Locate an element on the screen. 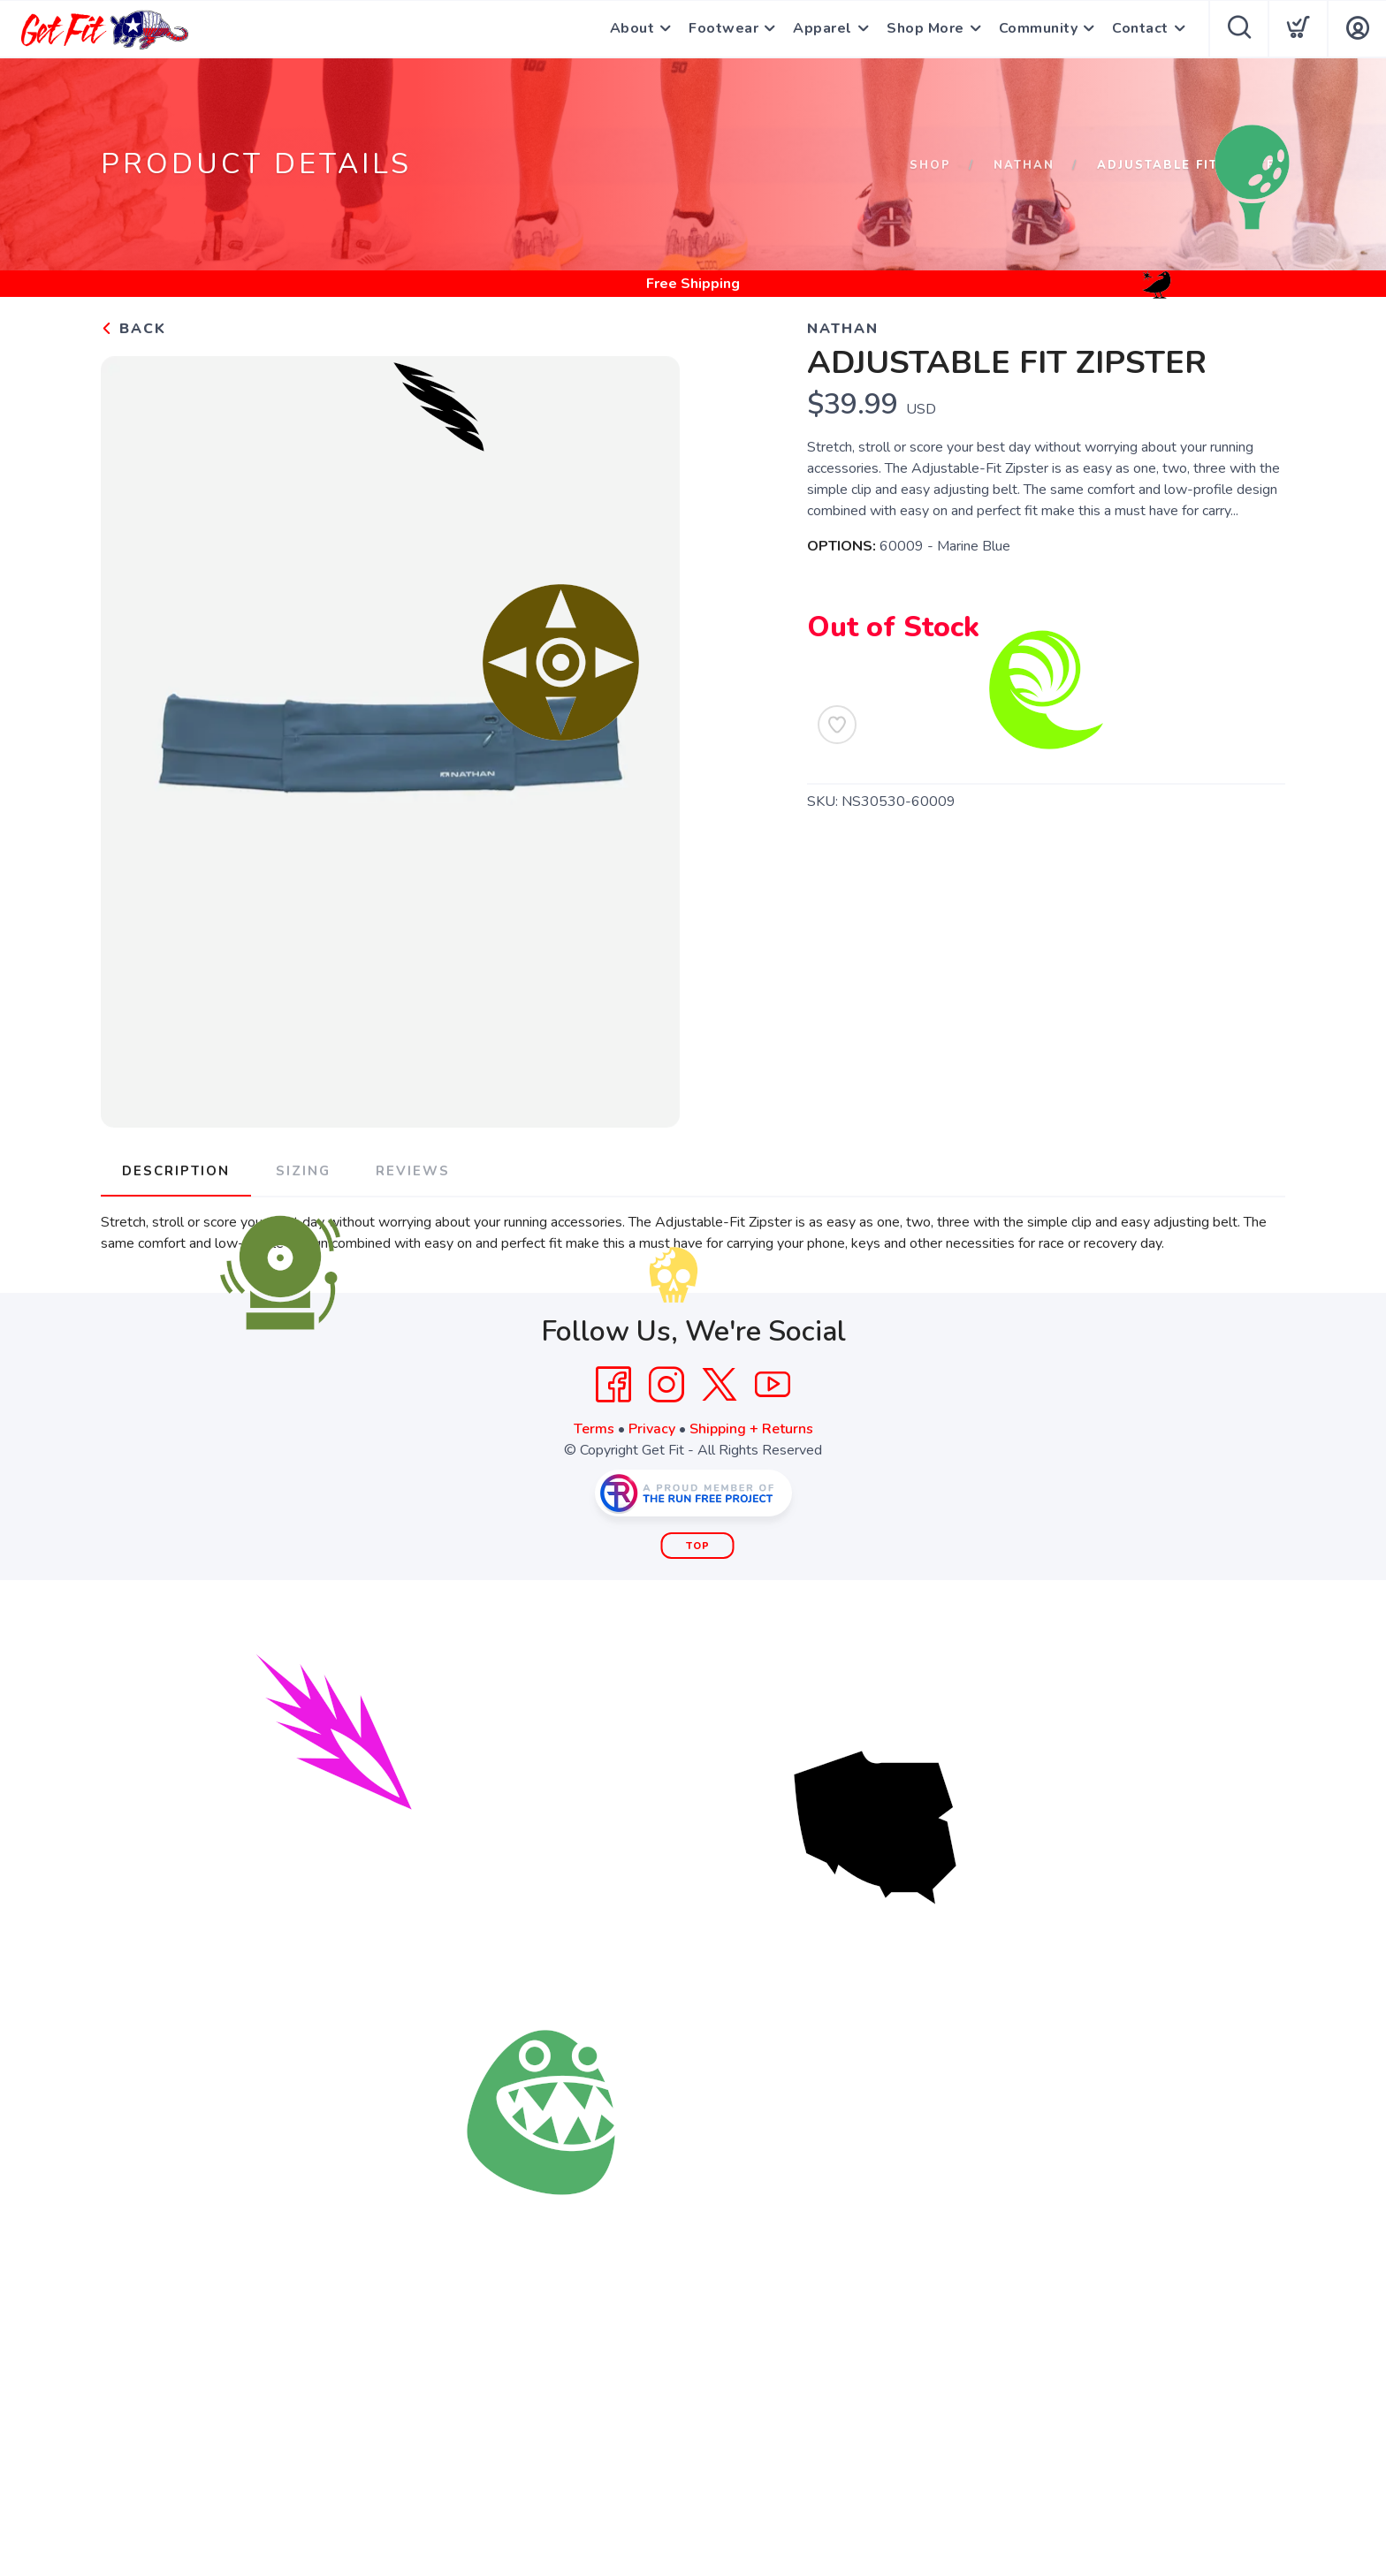 The image size is (1386, 2576). navigate or pan in multiple directions is located at coordinates (560, 662).